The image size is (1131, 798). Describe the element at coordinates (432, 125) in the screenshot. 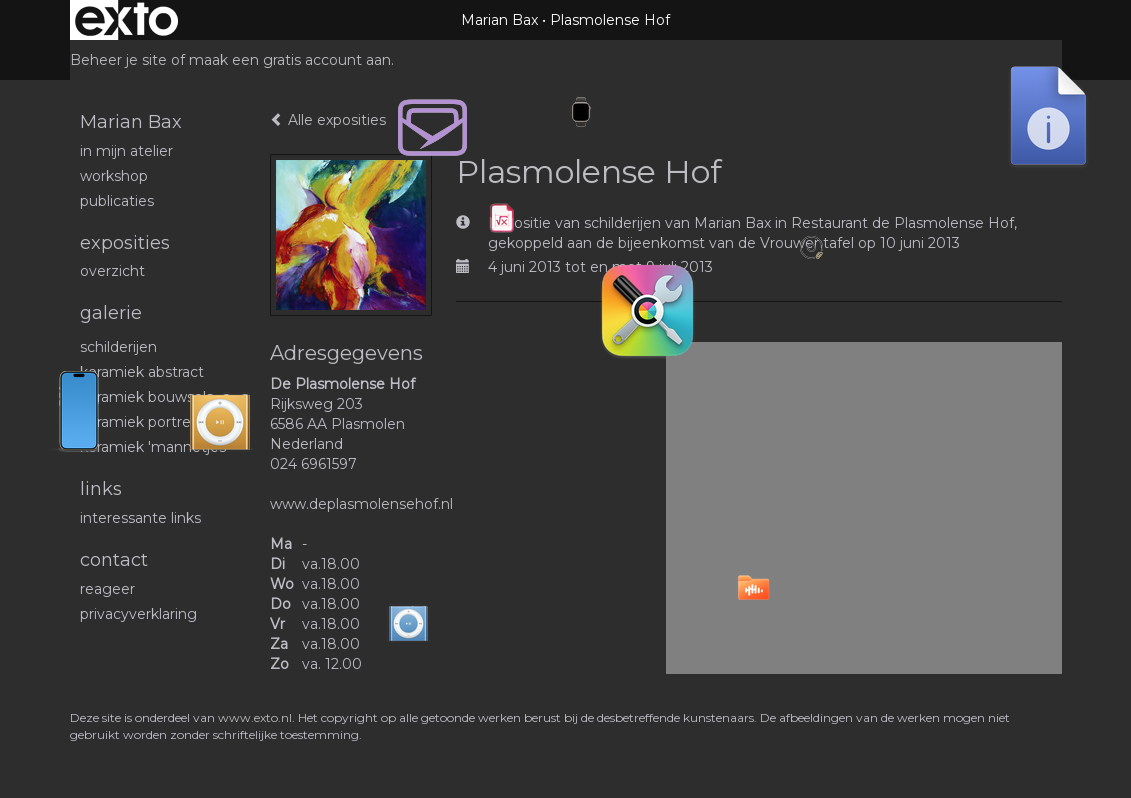

I see `open the mail app` at that location.